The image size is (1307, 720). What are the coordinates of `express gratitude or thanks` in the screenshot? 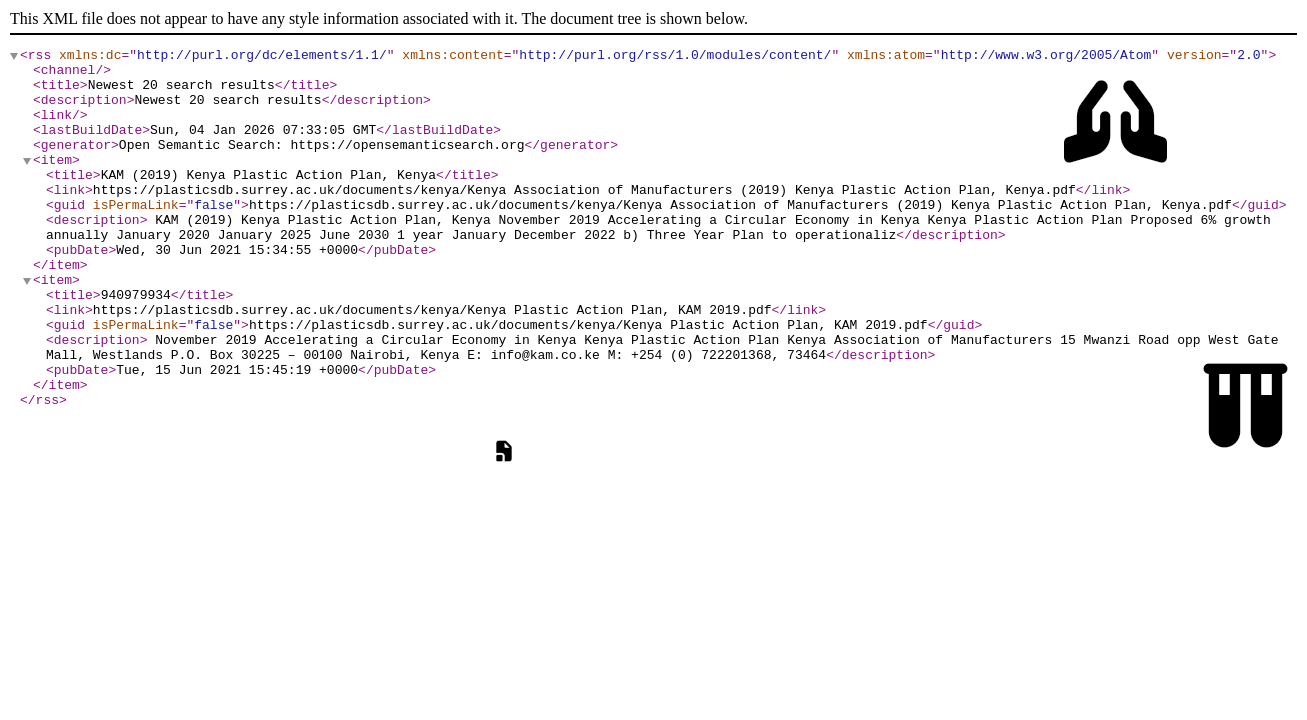 It's located at (1115, 121).